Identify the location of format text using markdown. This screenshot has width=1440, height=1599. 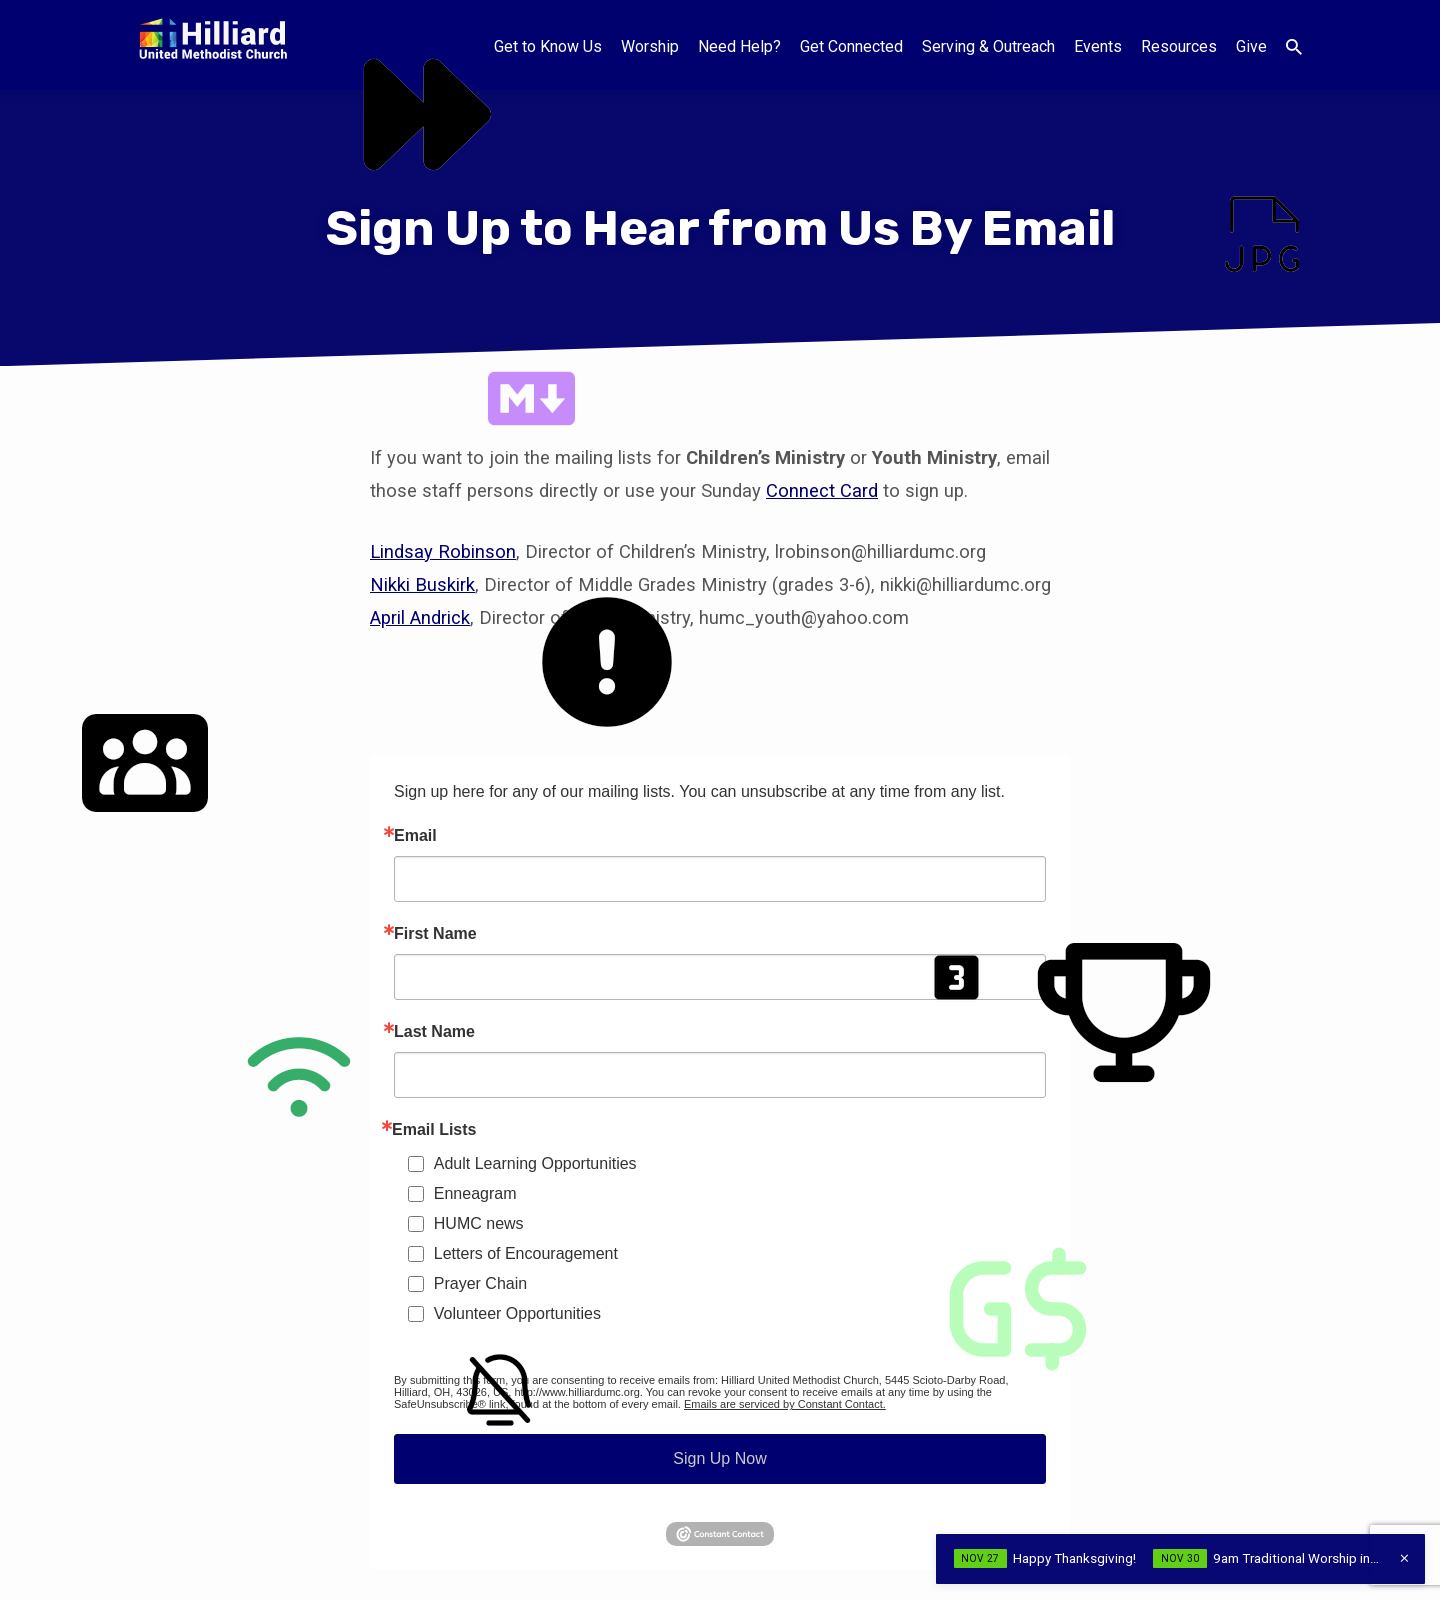
(531, 398).